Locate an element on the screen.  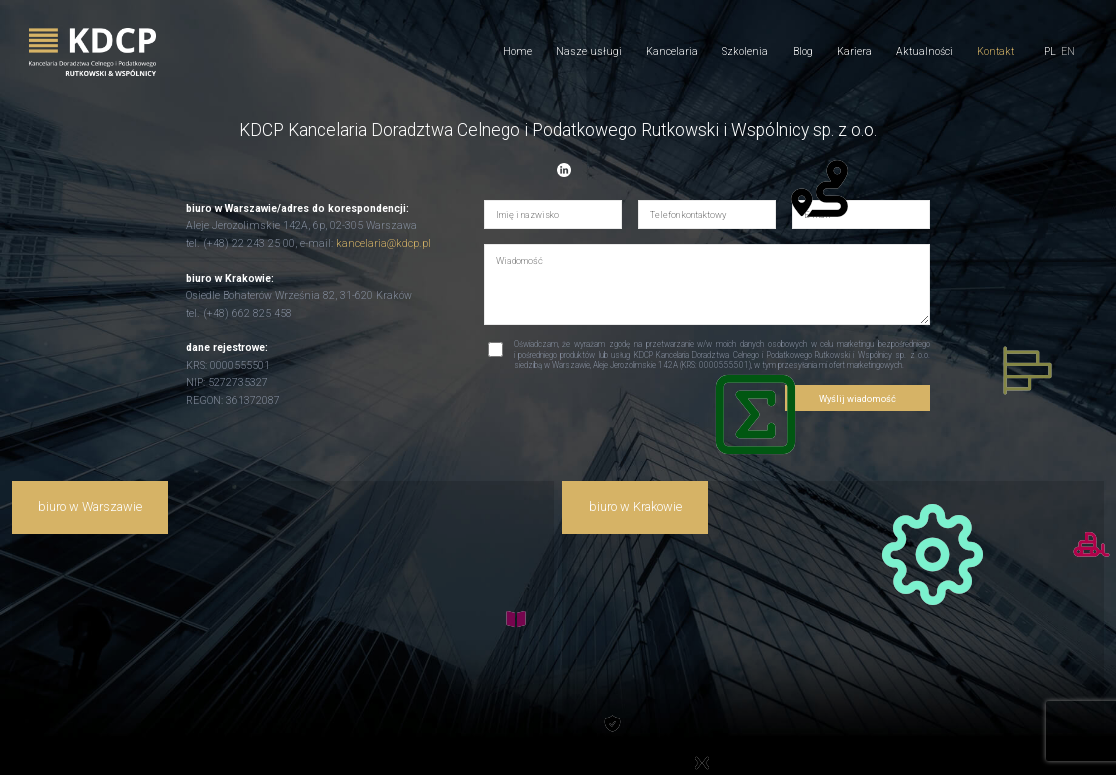
access app settings and preferences is located at coordinates (932, 554).